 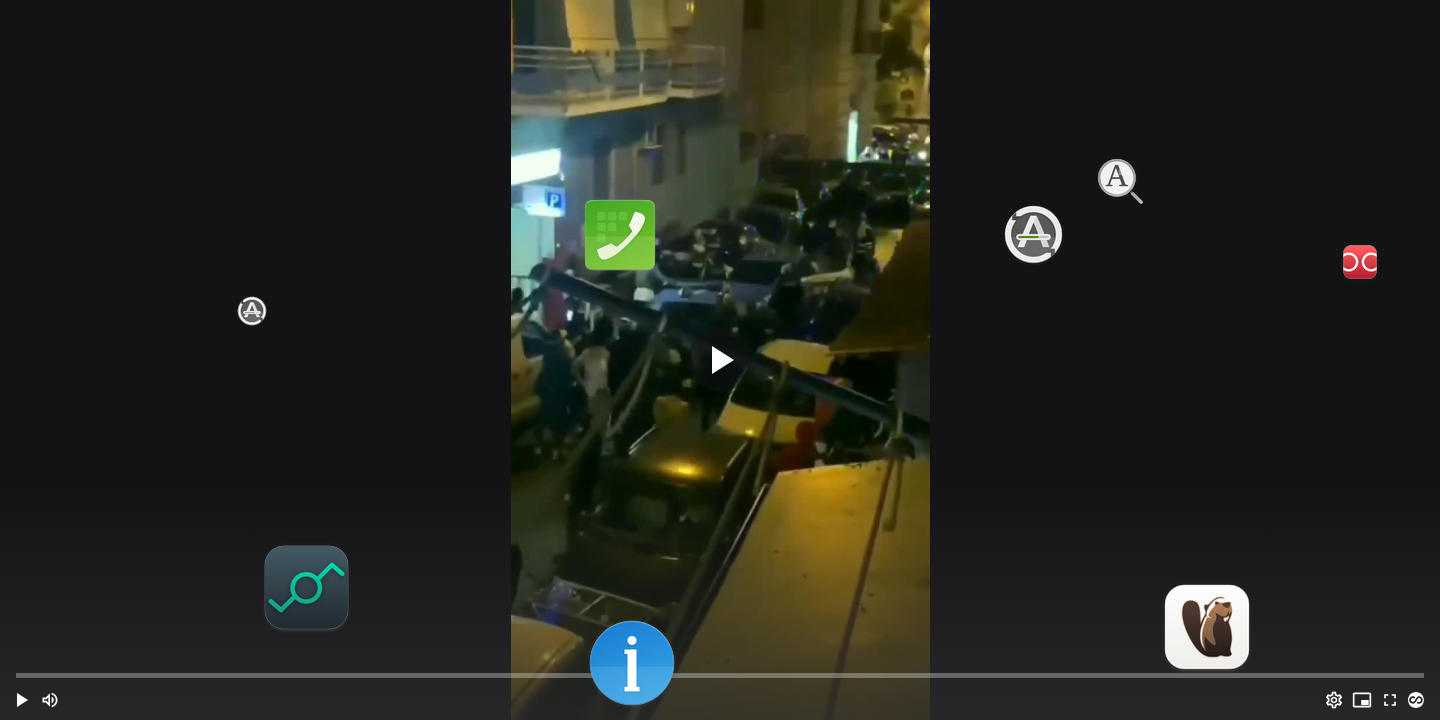 What do you see at coordinates (1207, 627) in the screenshot?
I see `open DBeaver database management application` at bounding box center [1207, 627].